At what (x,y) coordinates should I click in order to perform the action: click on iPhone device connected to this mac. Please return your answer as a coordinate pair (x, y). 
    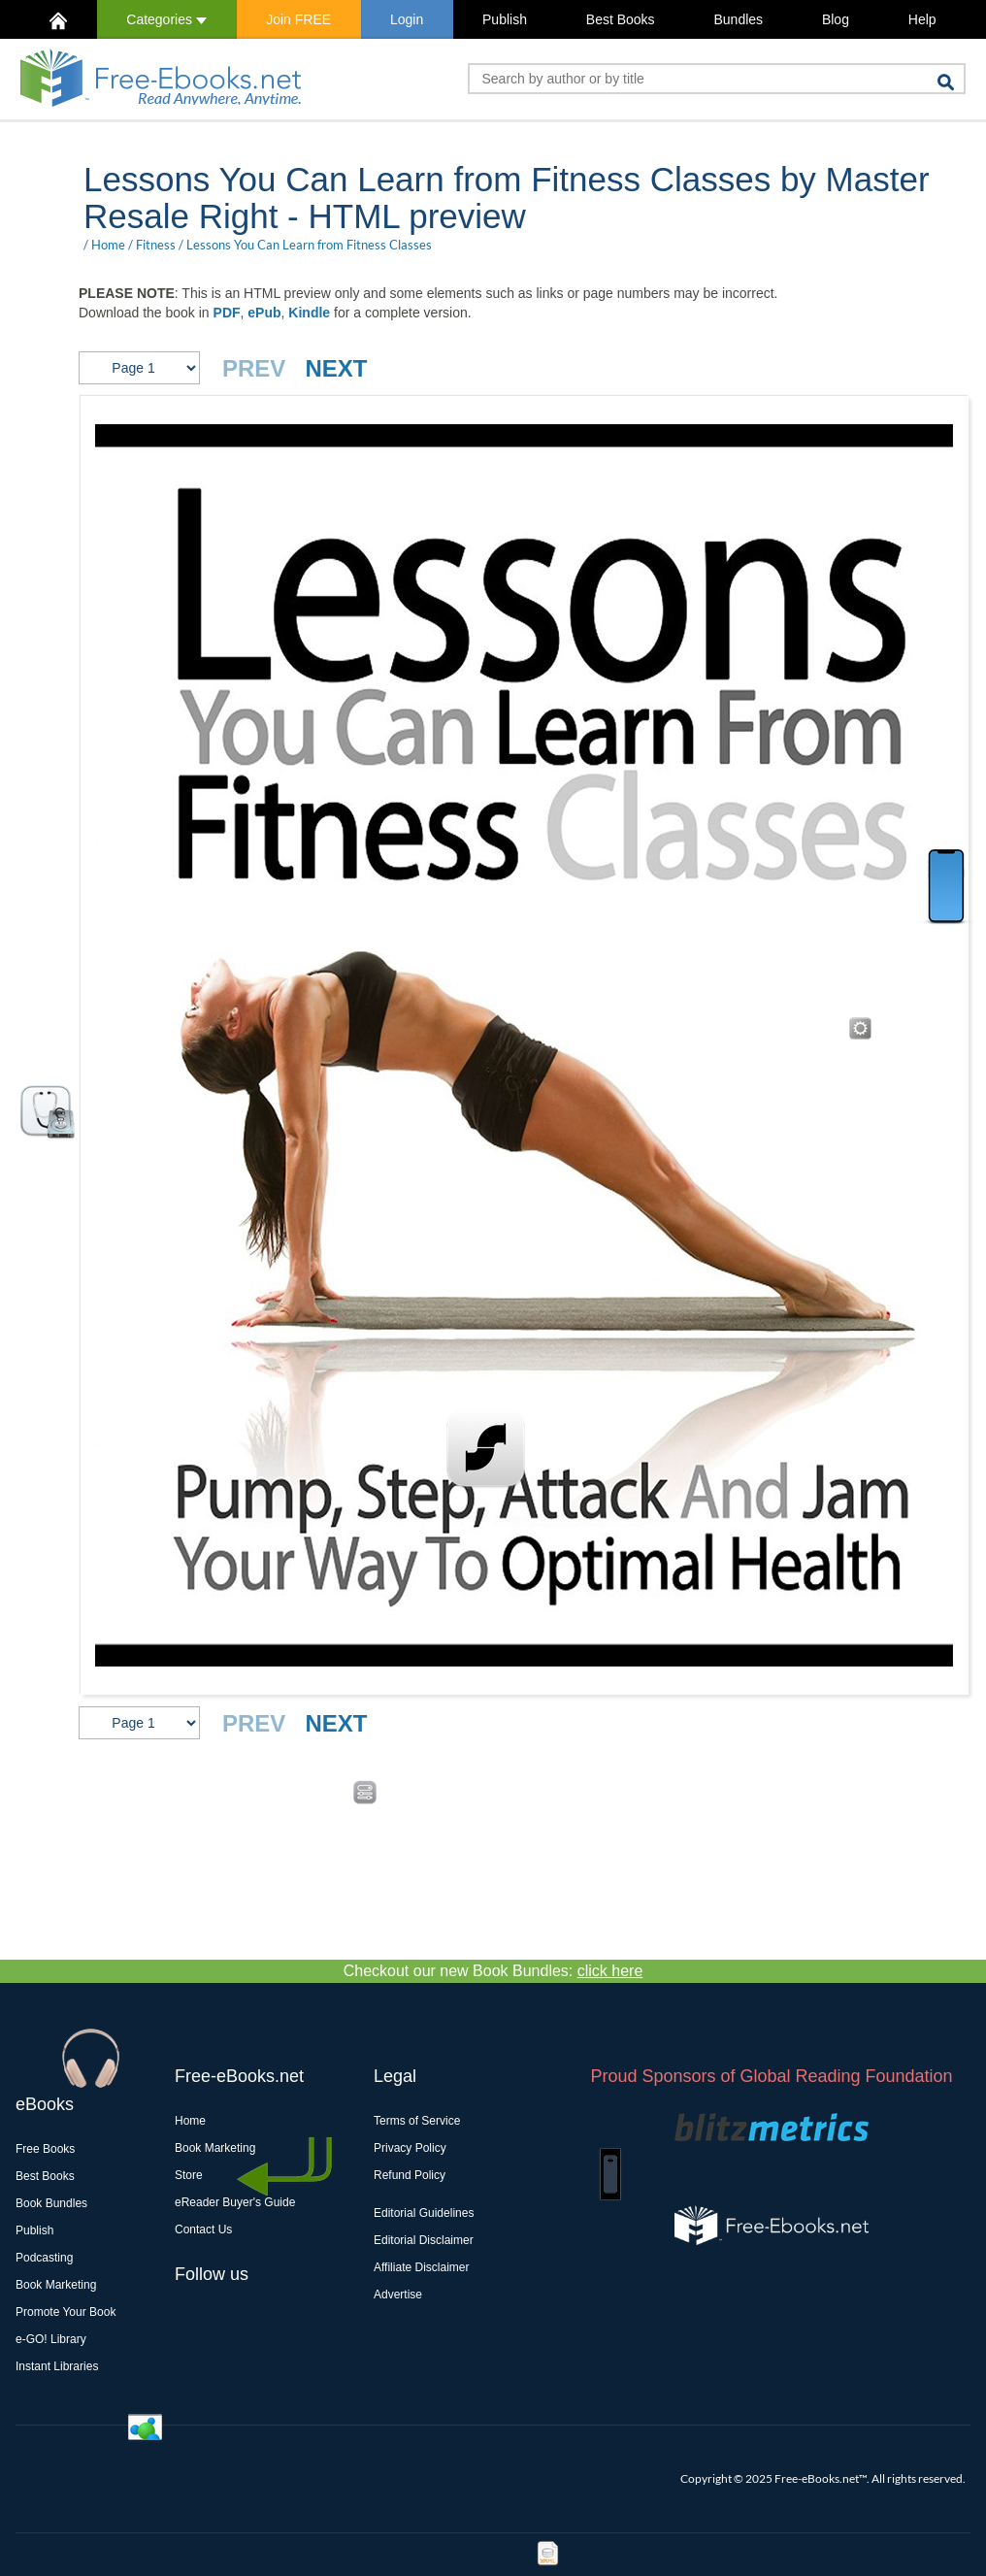
    Looking at the image, I should click on (946, 887).